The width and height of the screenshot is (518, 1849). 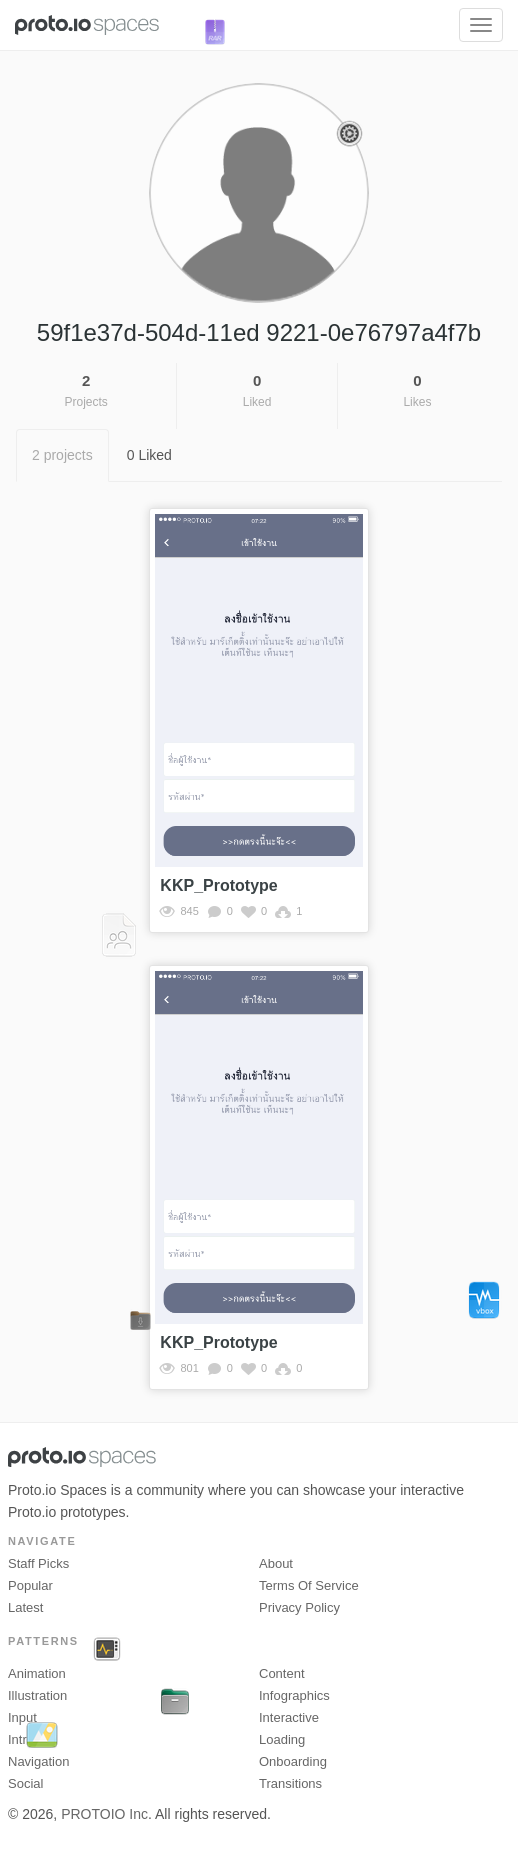 What do you see at coordinates (484, 1300) in the screenshot?
I see `virtualbox virtual machine configuration file` at bounding box center [484, 1300].